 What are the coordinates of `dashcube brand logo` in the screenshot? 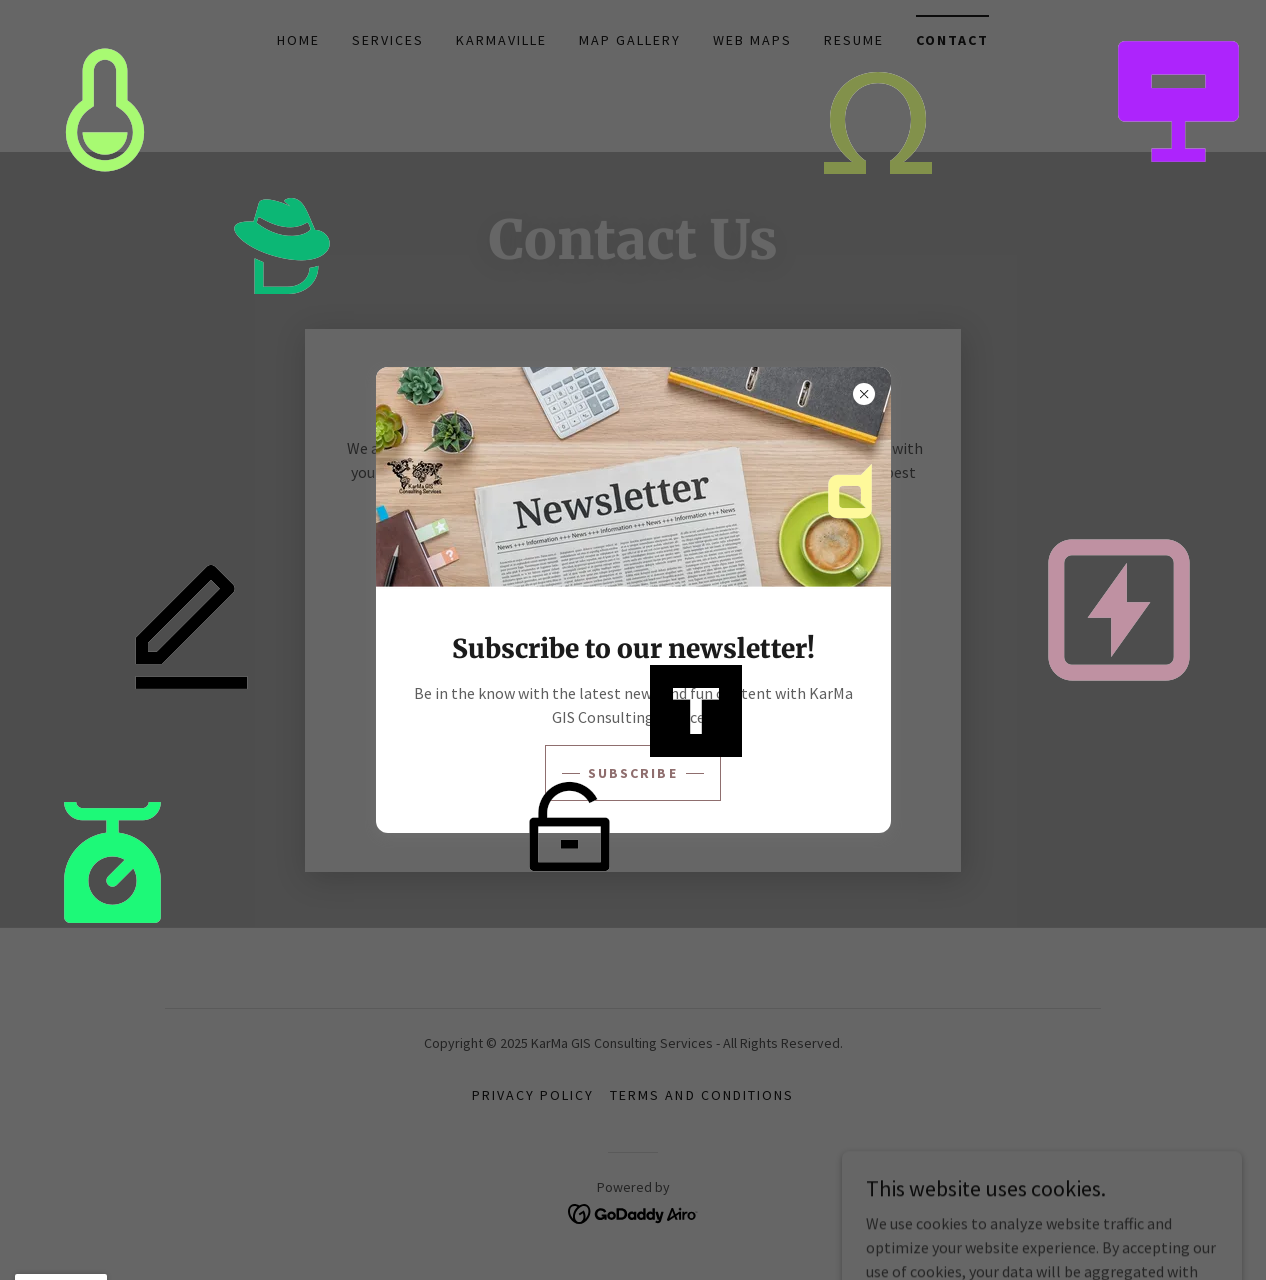 It's located at (850, 491).